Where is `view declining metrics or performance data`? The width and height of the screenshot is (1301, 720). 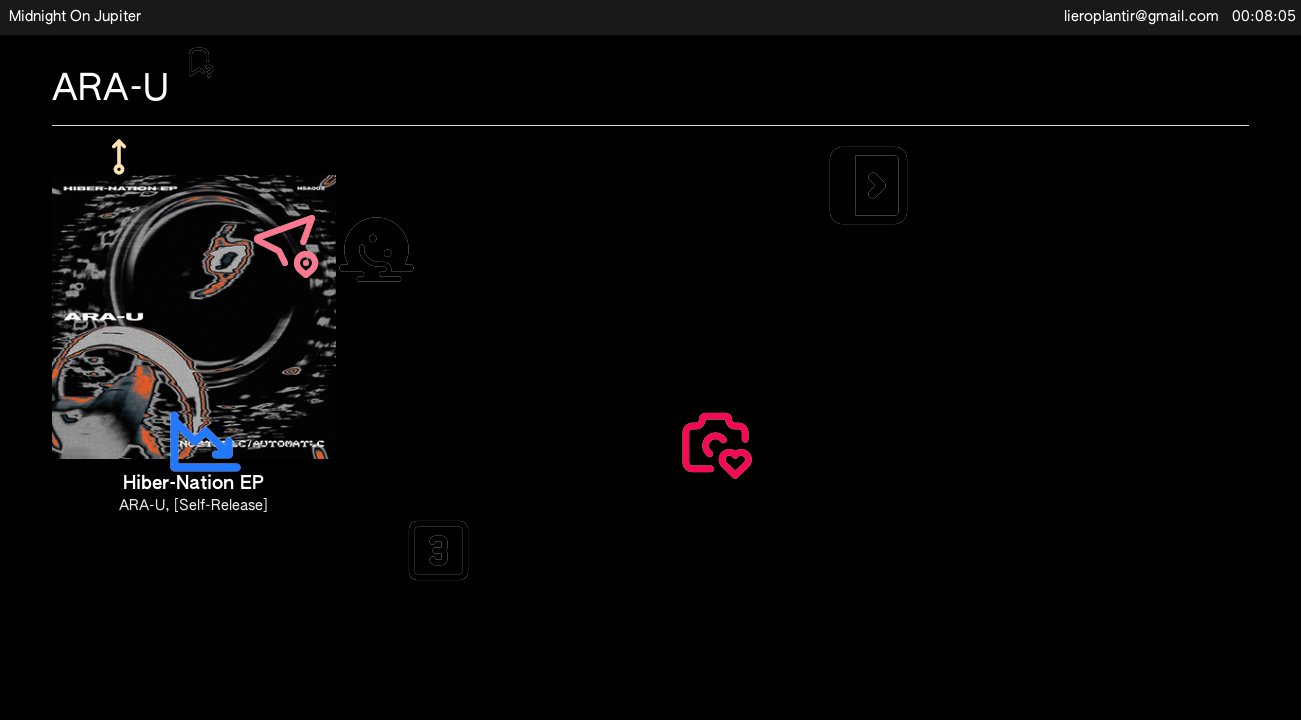 view declining metrics or performance data is located at coordinates (205, 441).